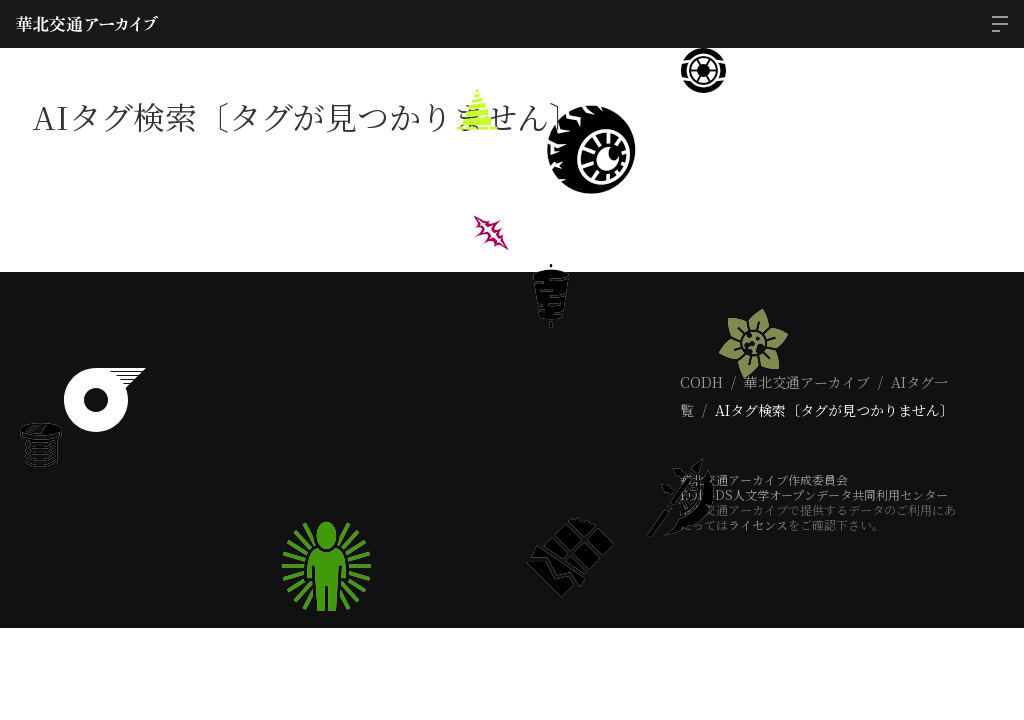 The image size is (1024, 720). What do you see at coordinates (325, 566) in the screenshot?
I see `activate aura or radiance effect` at bounding box center [325, 566].